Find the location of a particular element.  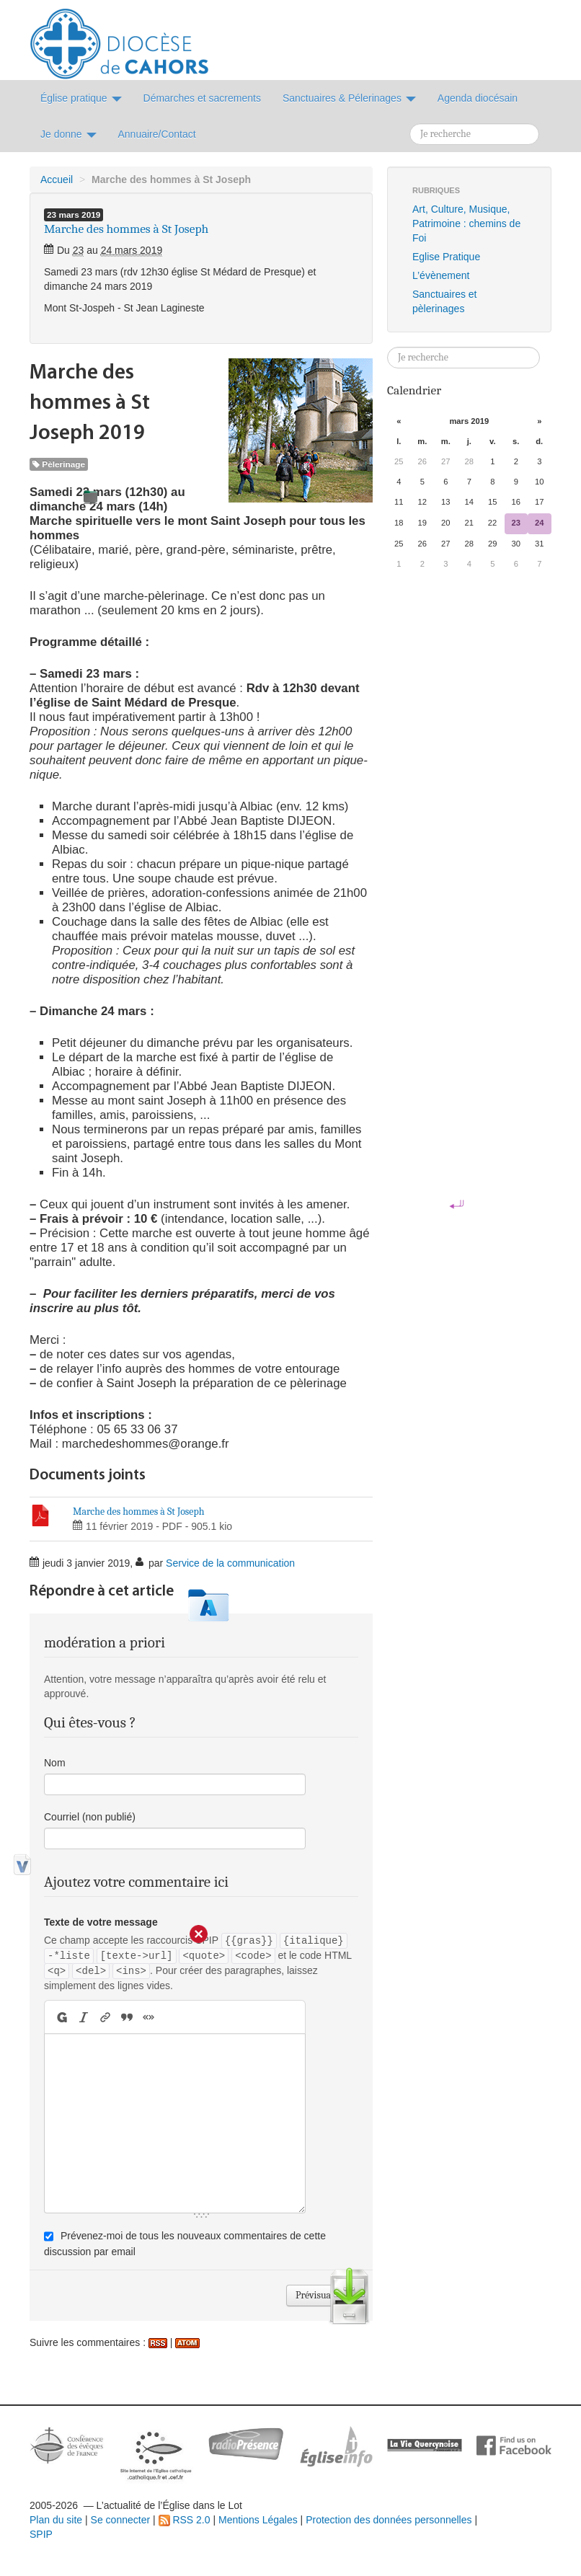

save the current document is located at coordinates (349, 2297).